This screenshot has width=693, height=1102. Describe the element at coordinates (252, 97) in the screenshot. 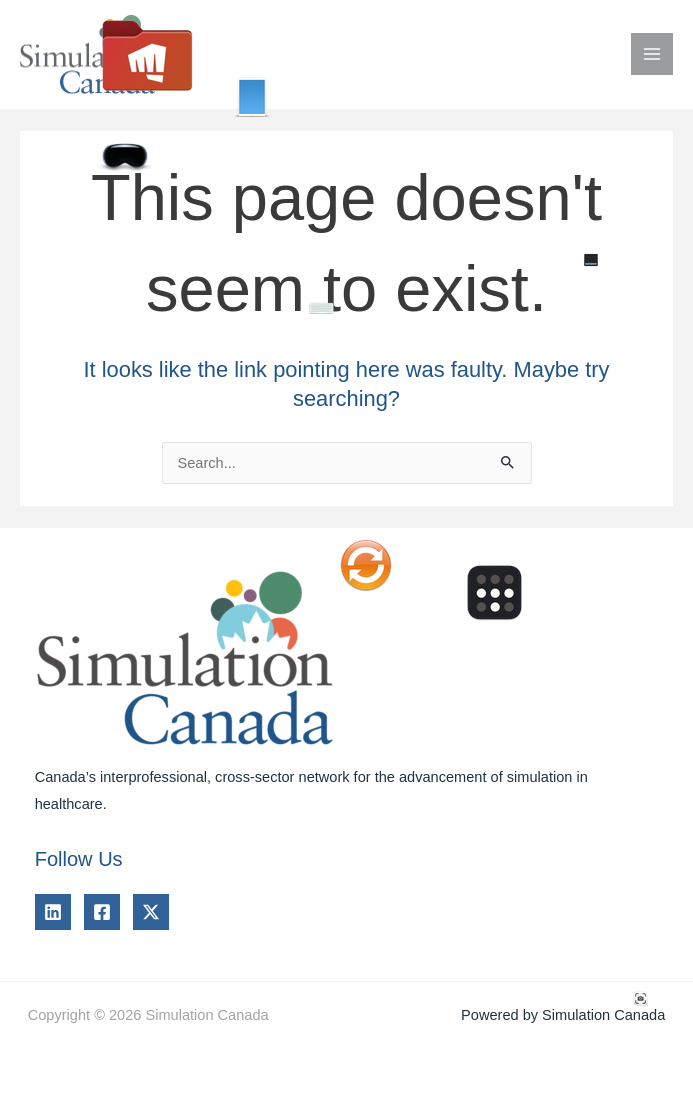

I see `view connected iPad Pro device` at that location.